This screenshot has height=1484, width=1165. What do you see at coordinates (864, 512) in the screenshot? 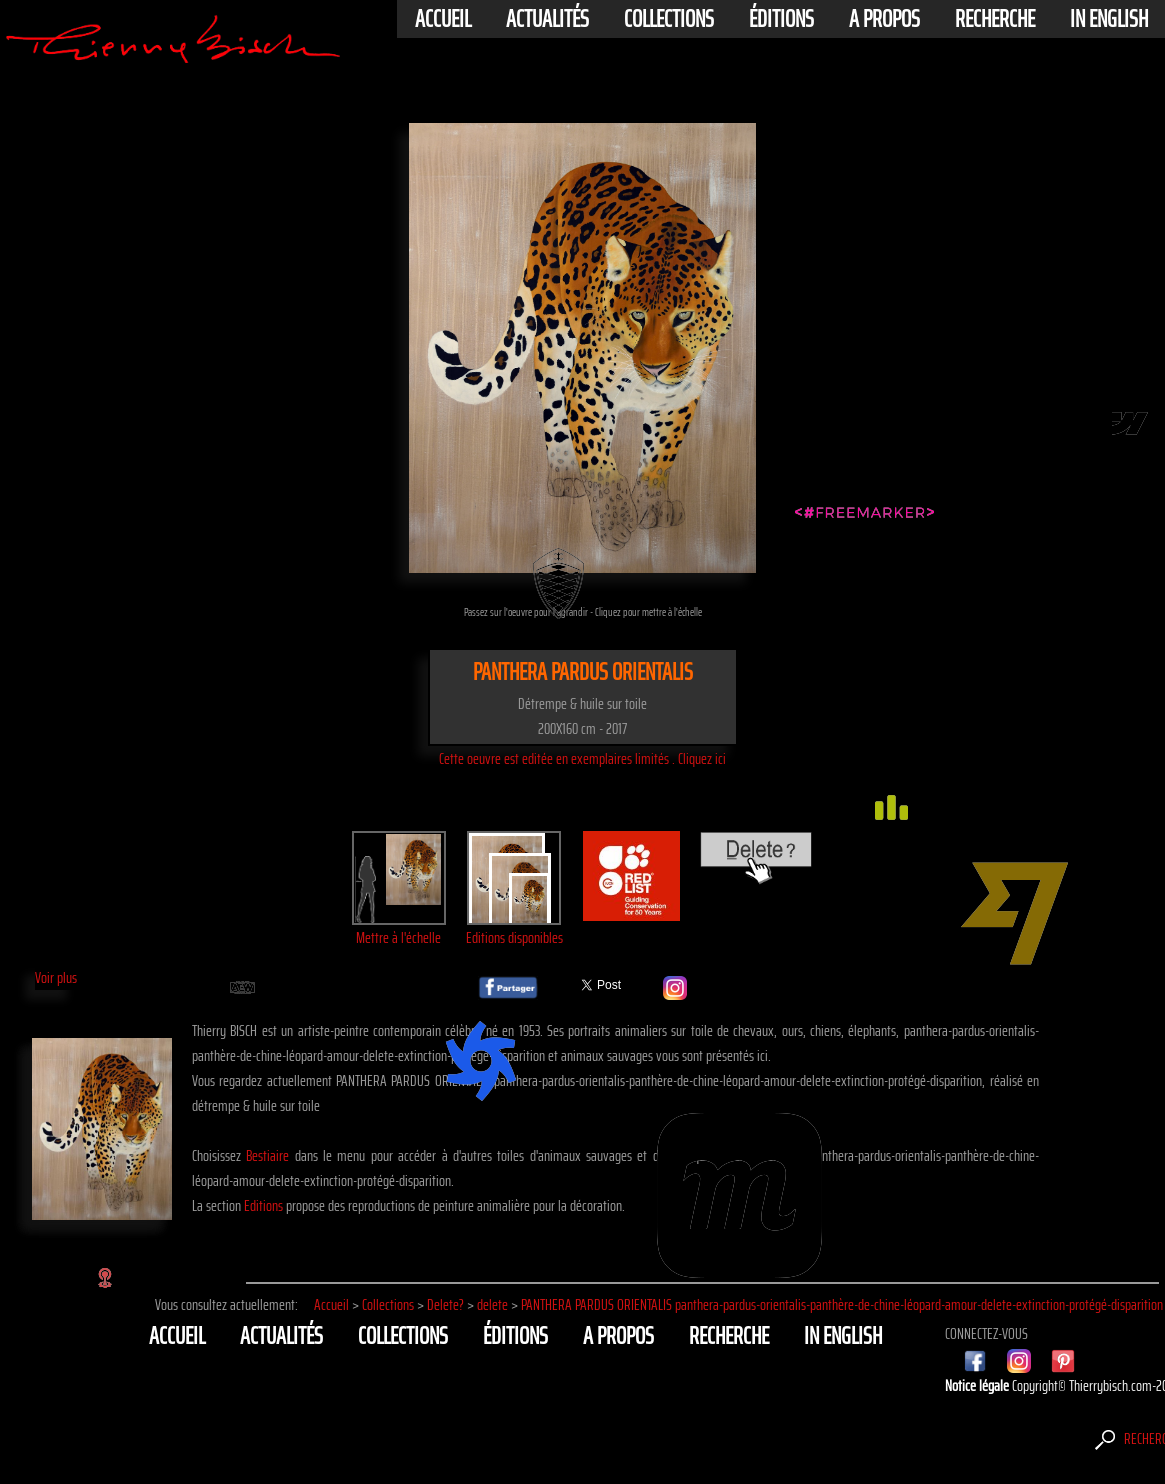
I see `apache freemarker template engine logo` at bounding box center [864, 512].